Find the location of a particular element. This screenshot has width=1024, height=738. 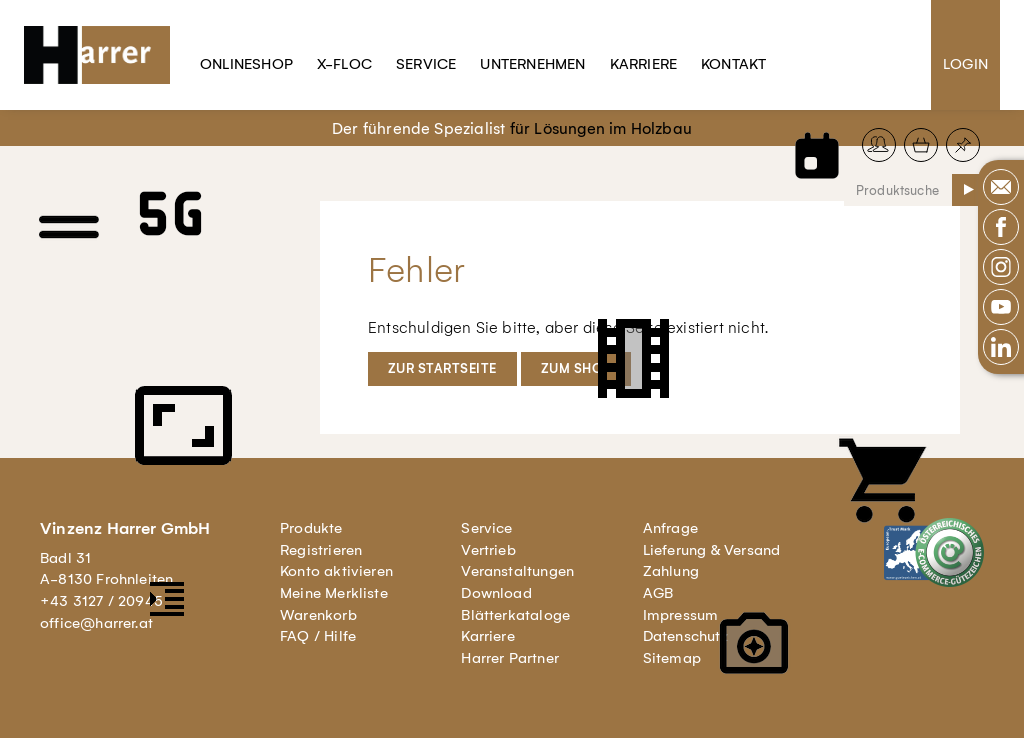

increase text indentation is located at coordinates (167, 599).